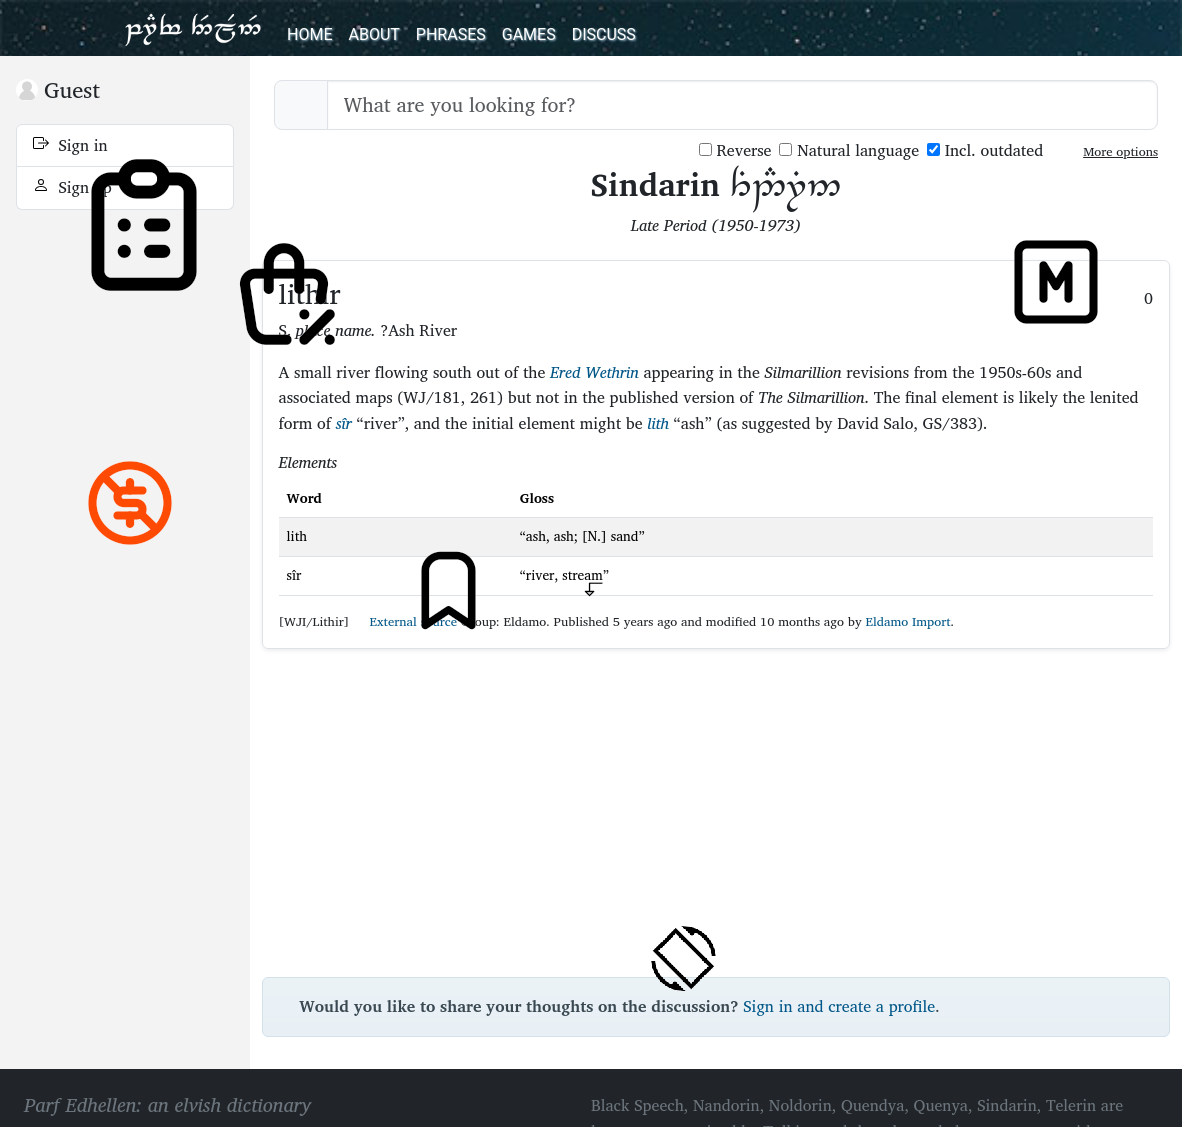 The image size is (1182, 1127). I want to click on select medium size option, so click(1056, 282).